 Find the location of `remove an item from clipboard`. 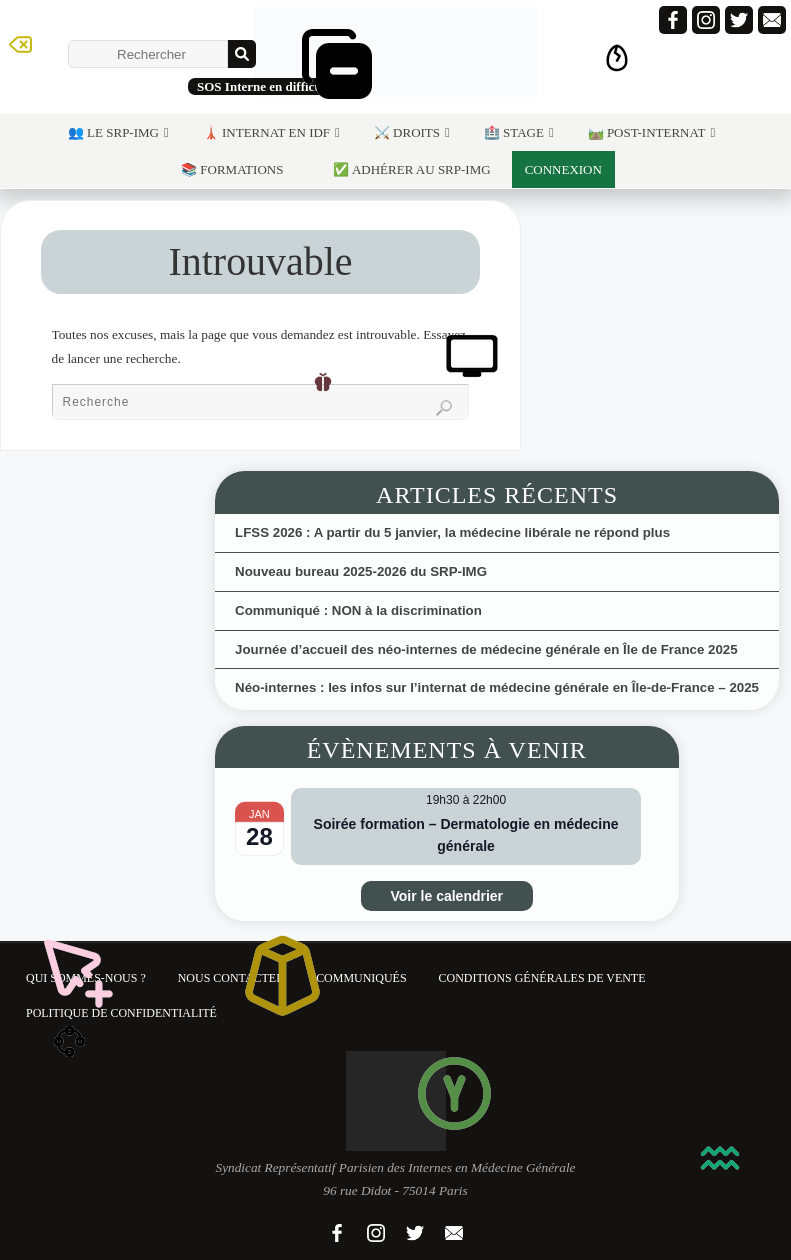

remove an item from clipboard is located at coordinates (337, 64).